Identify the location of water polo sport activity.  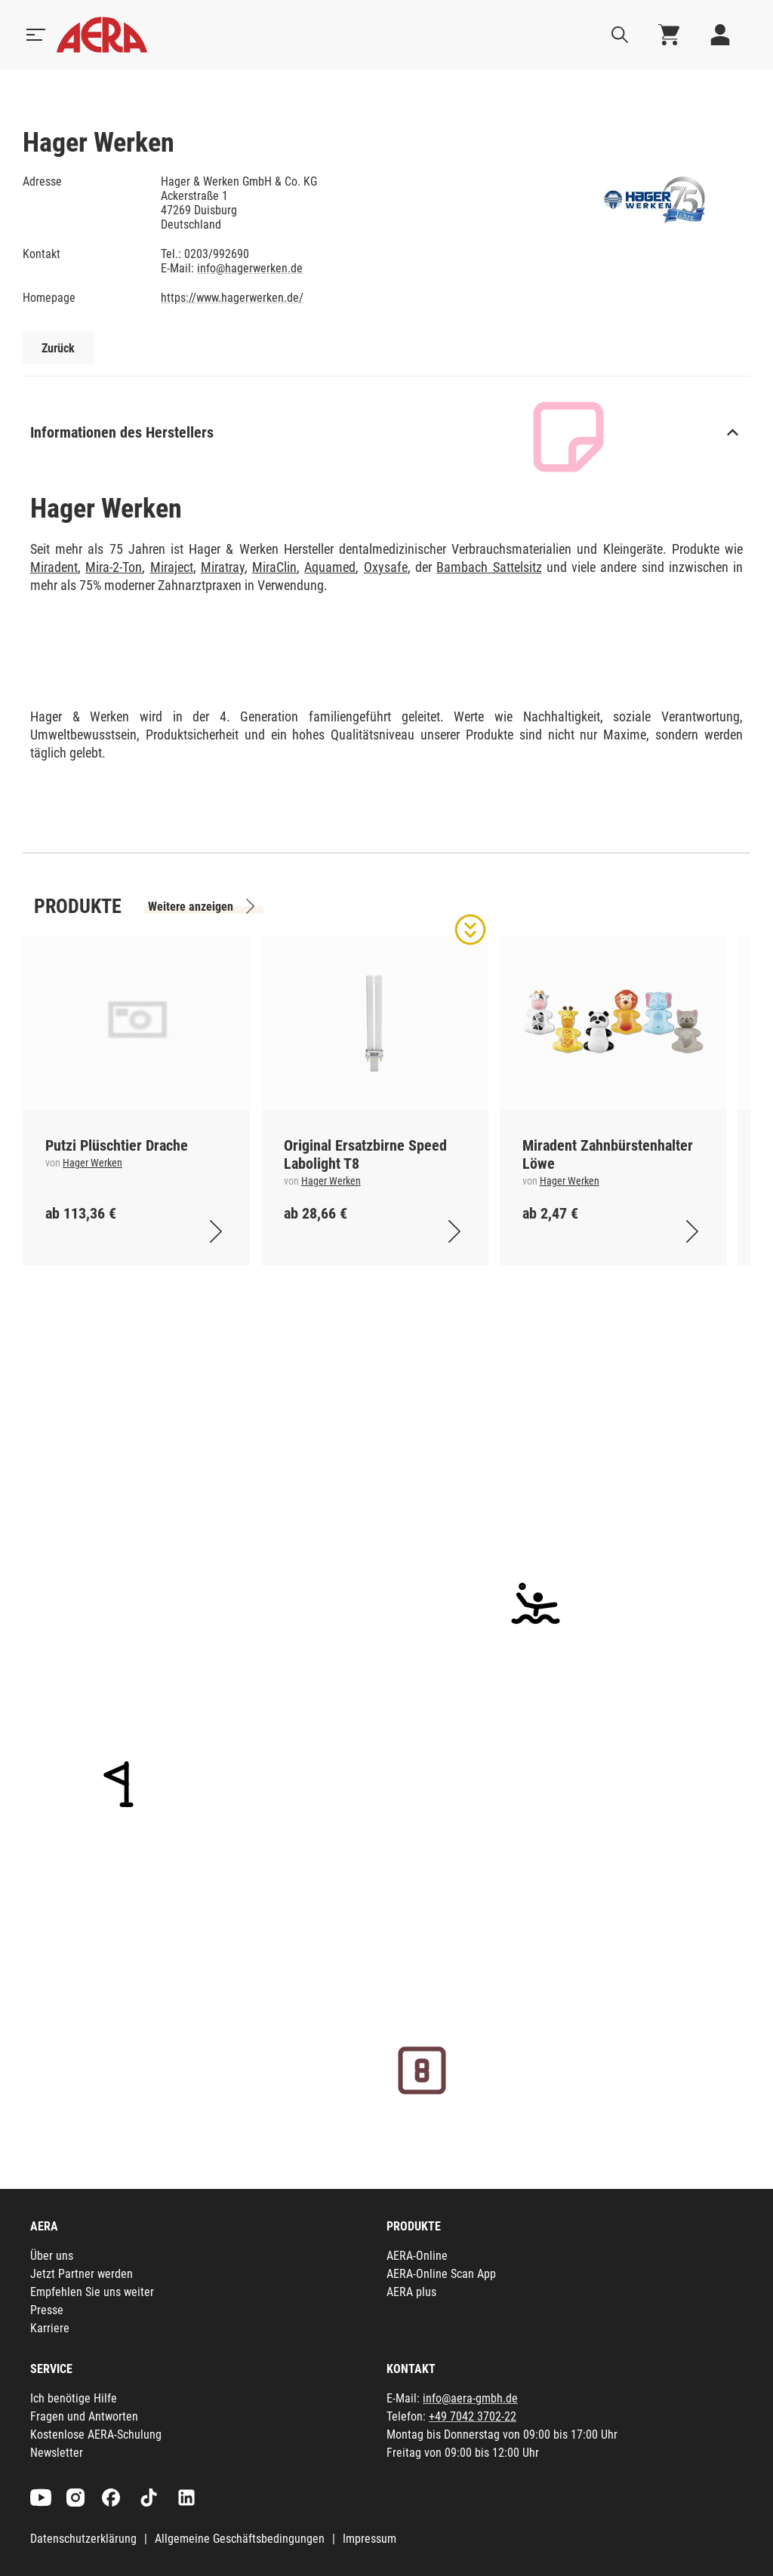
(535, 1604).